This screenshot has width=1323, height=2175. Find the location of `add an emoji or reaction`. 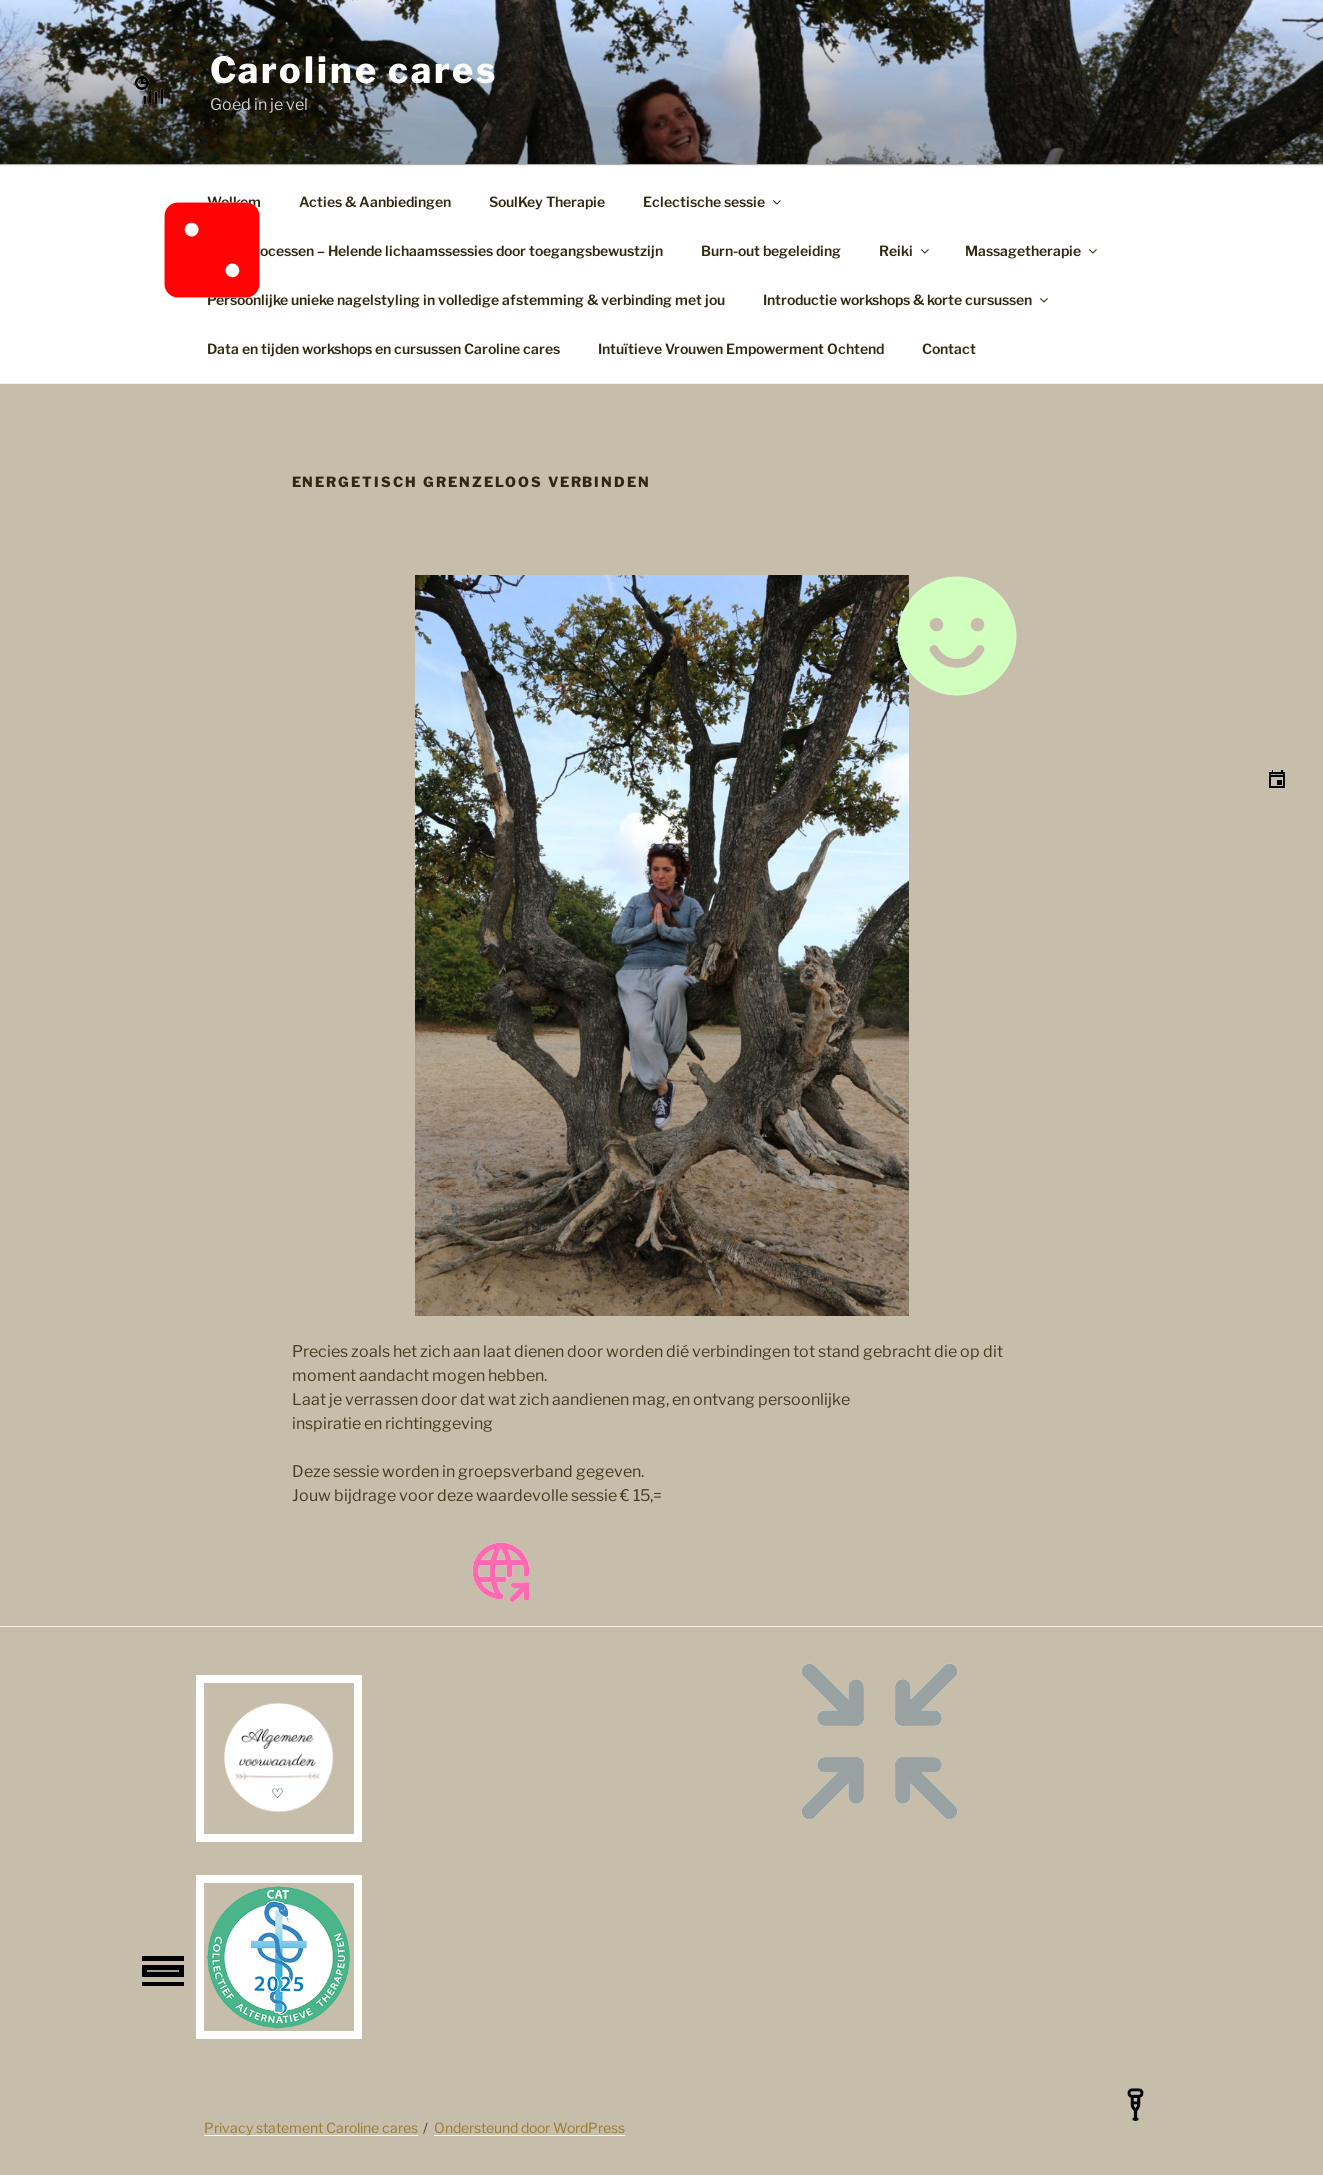

add an emoji or reaction is located at coordinates (957, 636).